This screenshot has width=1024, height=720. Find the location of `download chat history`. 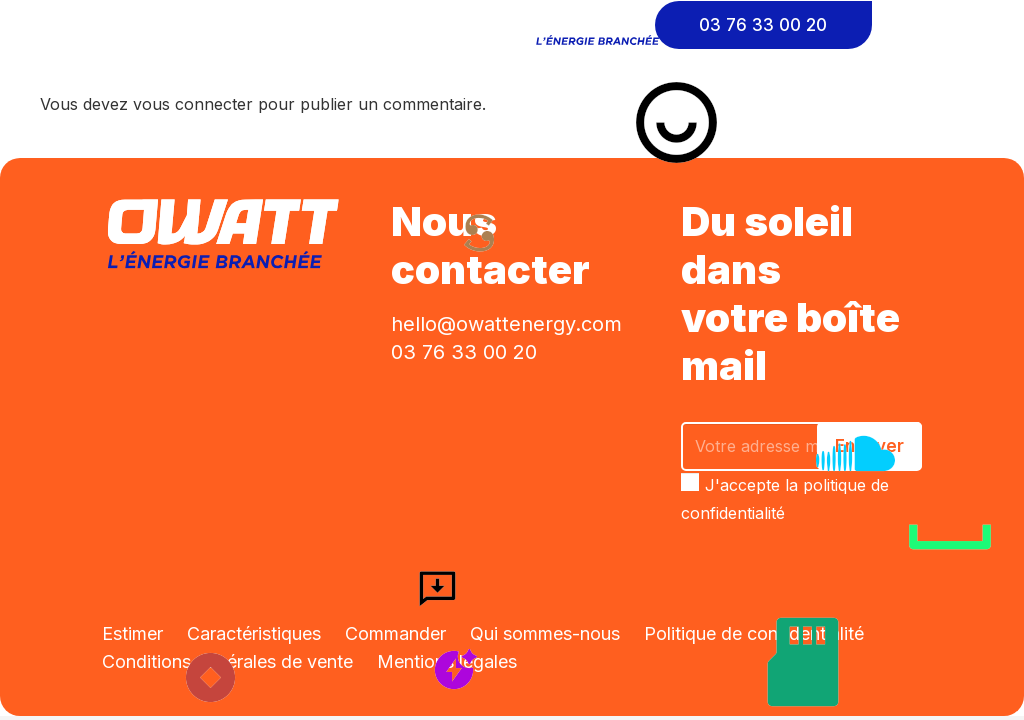

download chat history is located at coordinates (437, 587).